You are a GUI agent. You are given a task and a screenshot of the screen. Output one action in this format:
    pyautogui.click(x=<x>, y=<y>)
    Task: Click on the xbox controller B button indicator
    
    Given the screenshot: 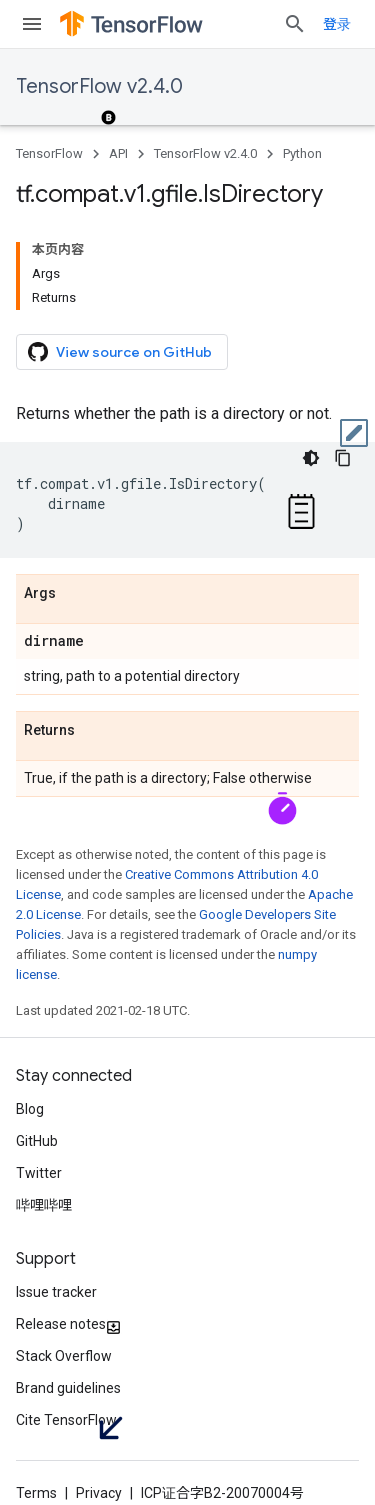 What is the action you would take?
    pyautogui.click(x=108, y=117)
    